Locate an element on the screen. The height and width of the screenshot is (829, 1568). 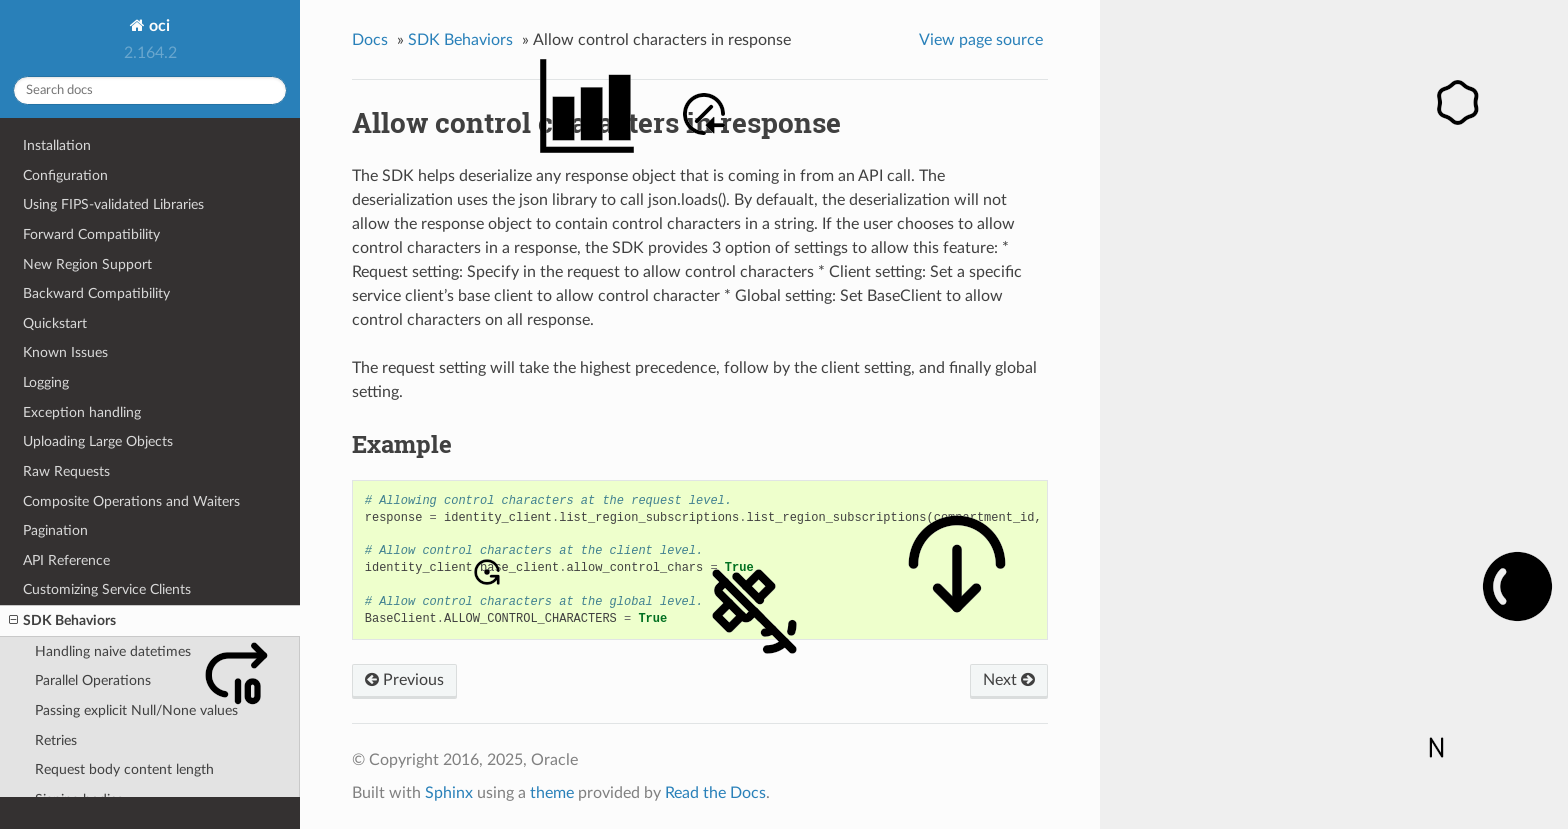
rotate or refresh content is located at coordinates (487, 572).